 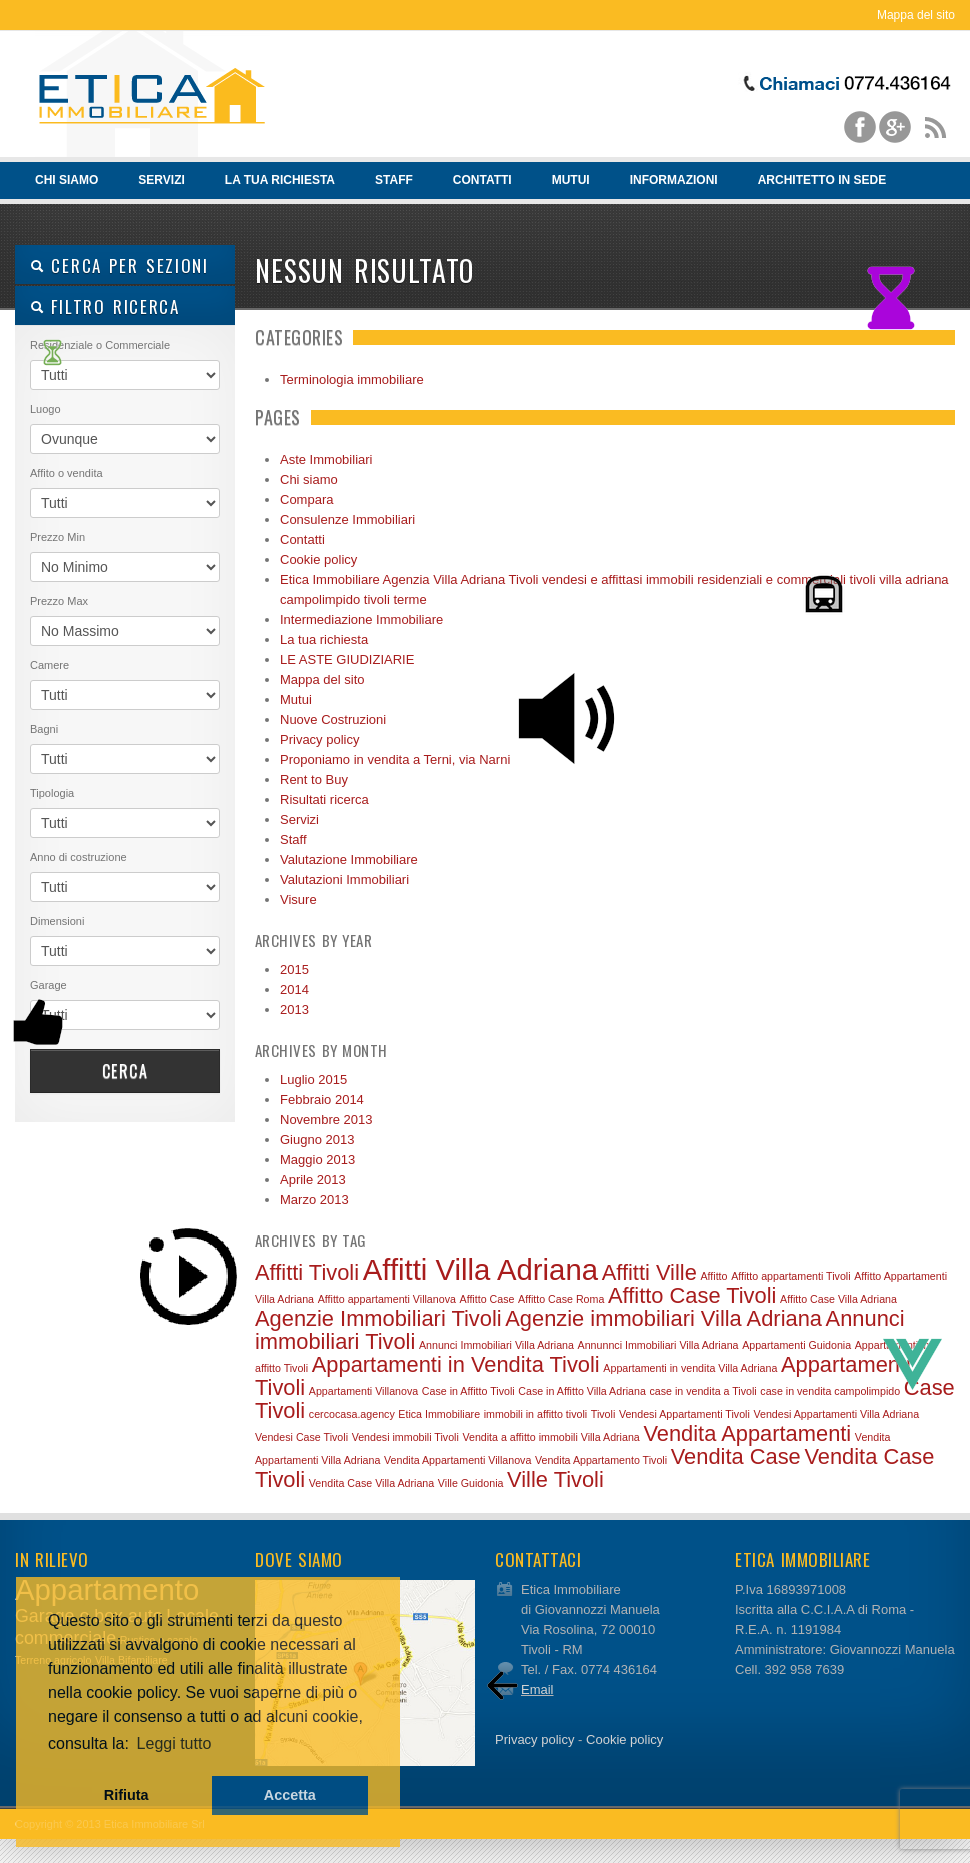 I want to click on adjust audio volume to medium level, so click(x=566, y=718).